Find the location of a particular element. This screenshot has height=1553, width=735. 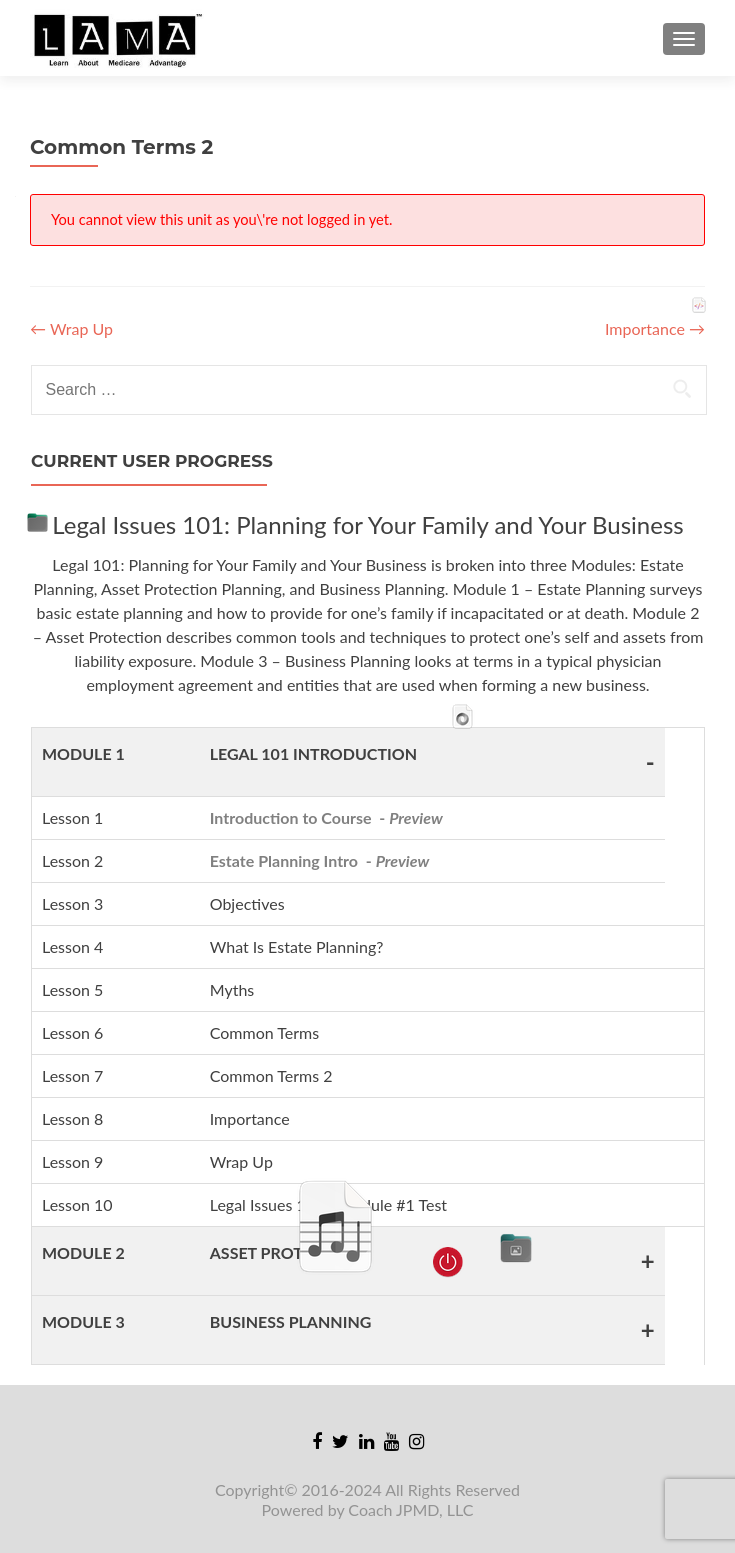

shut down the system is located at coordinates (448, 1262).